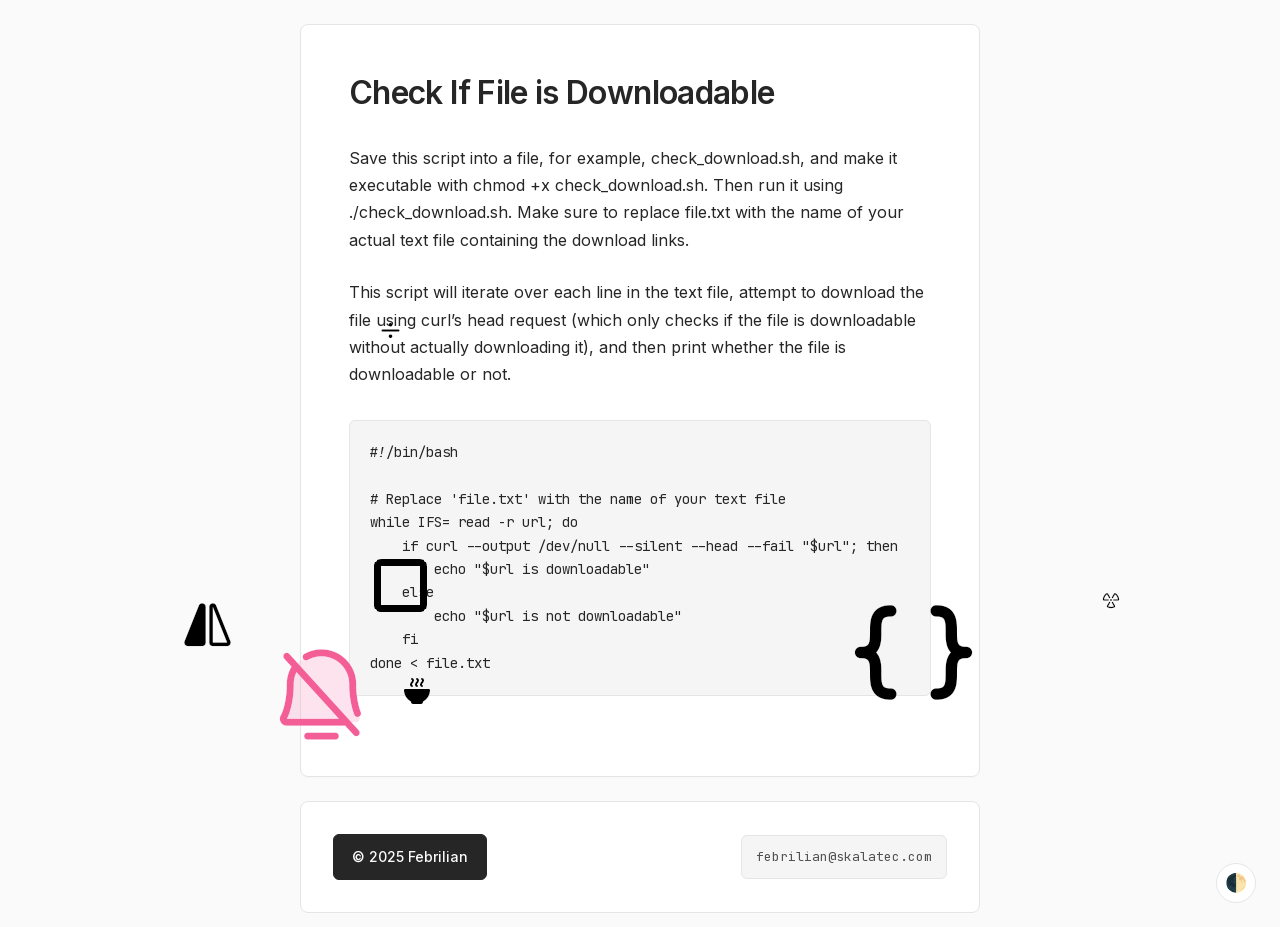 This screenshot has height=927, width=1280. What do you see at coordinates (417, 691) in the screenshot?
I see `view hot food or soup options` at bounding box center [417, 691].